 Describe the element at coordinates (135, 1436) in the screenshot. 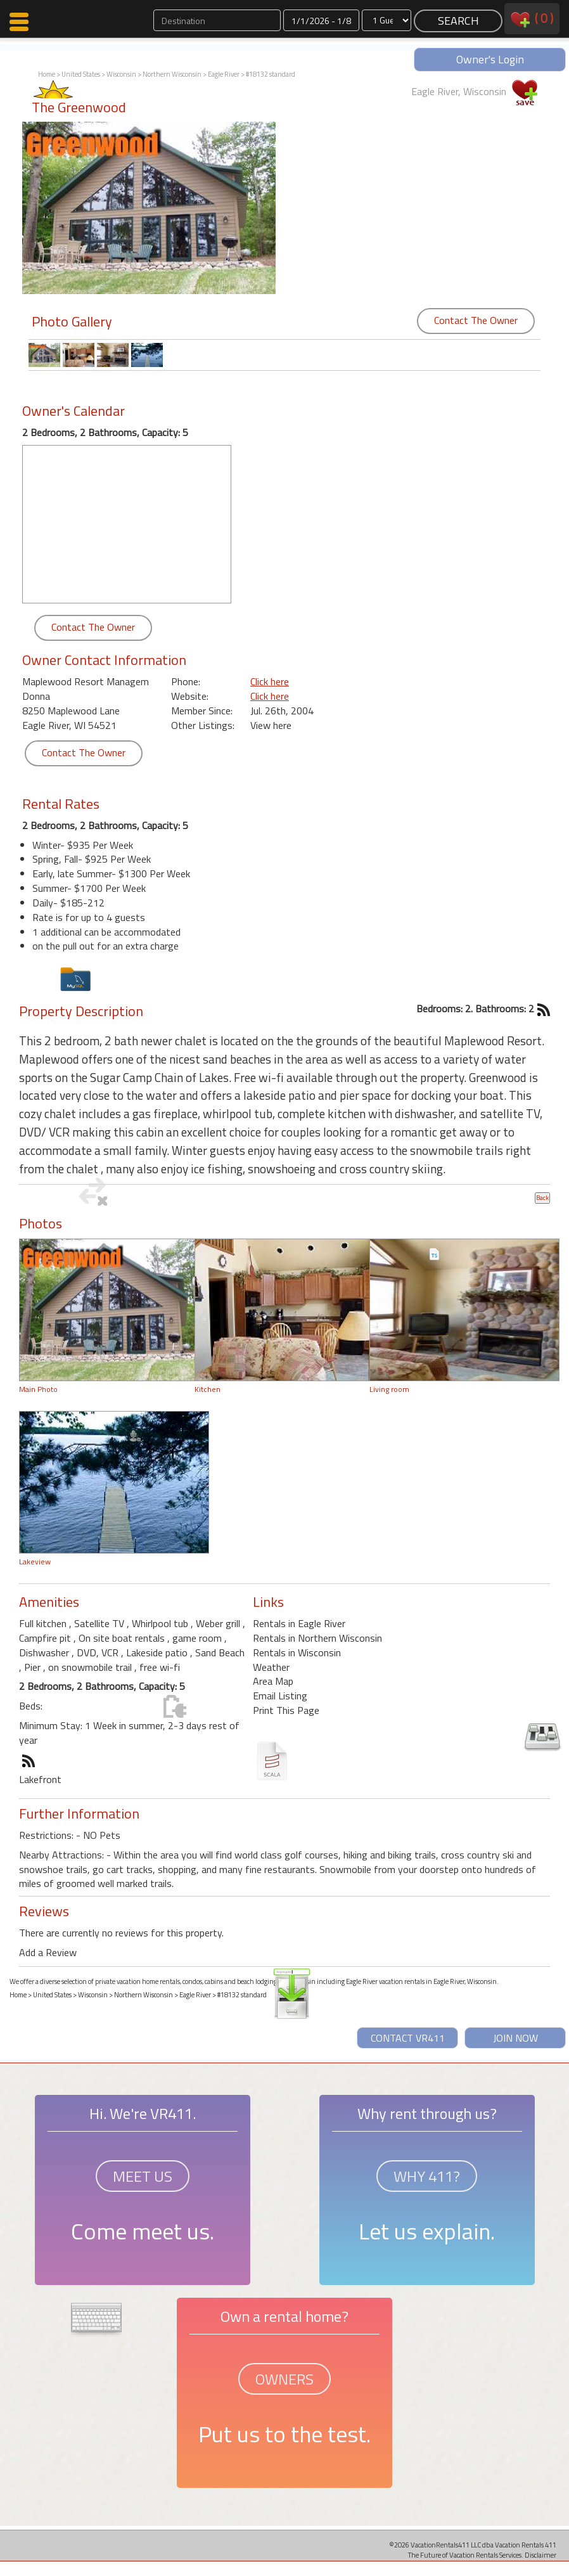

I see `microphone is muted` at that location.